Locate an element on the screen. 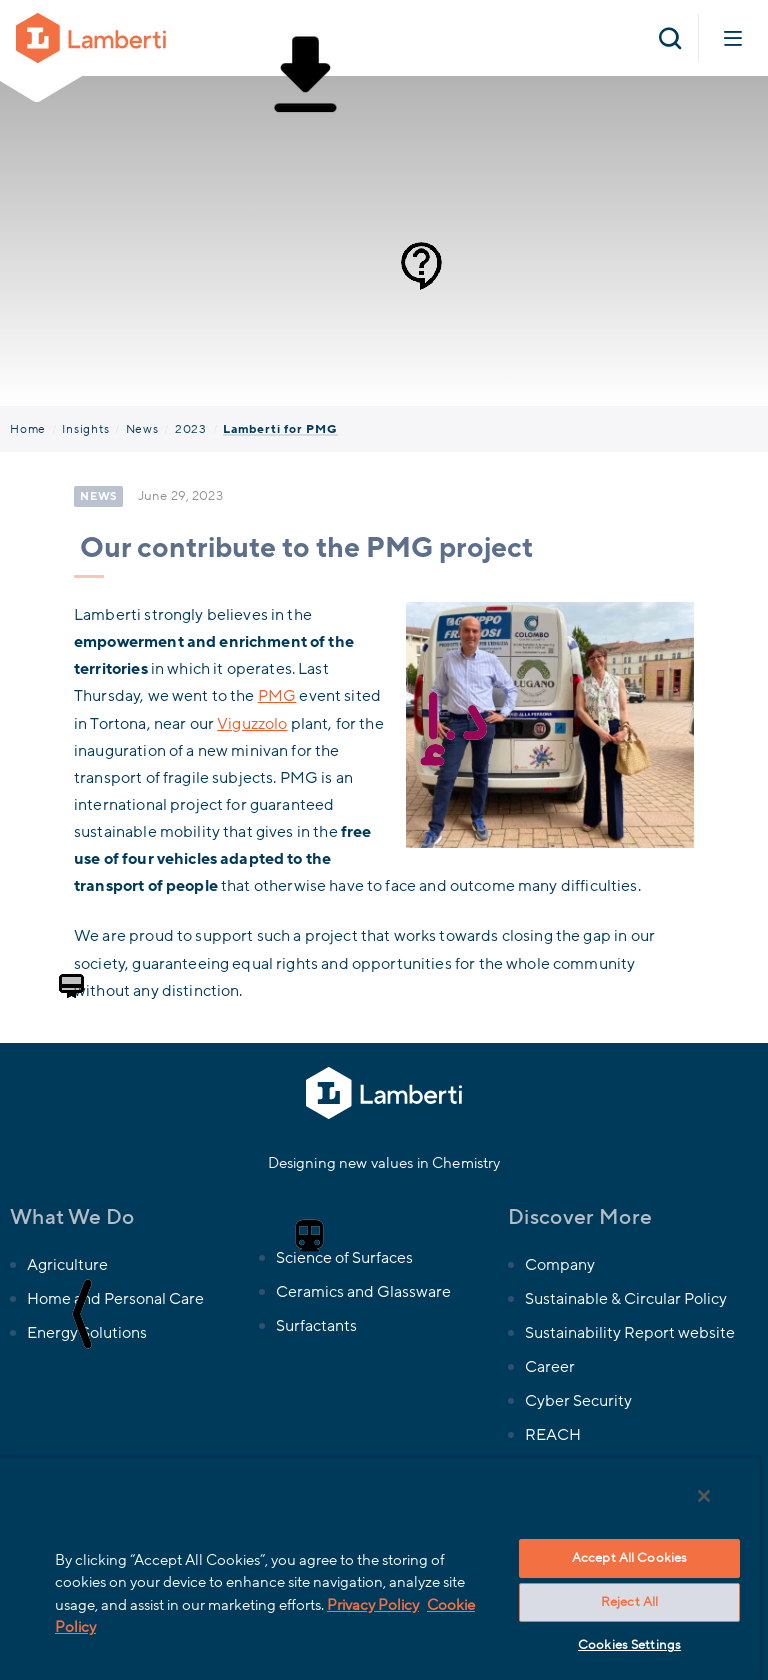 The height and width of the screenshot is (1680, 768). download a file or content is located at coordinates (305, 76).